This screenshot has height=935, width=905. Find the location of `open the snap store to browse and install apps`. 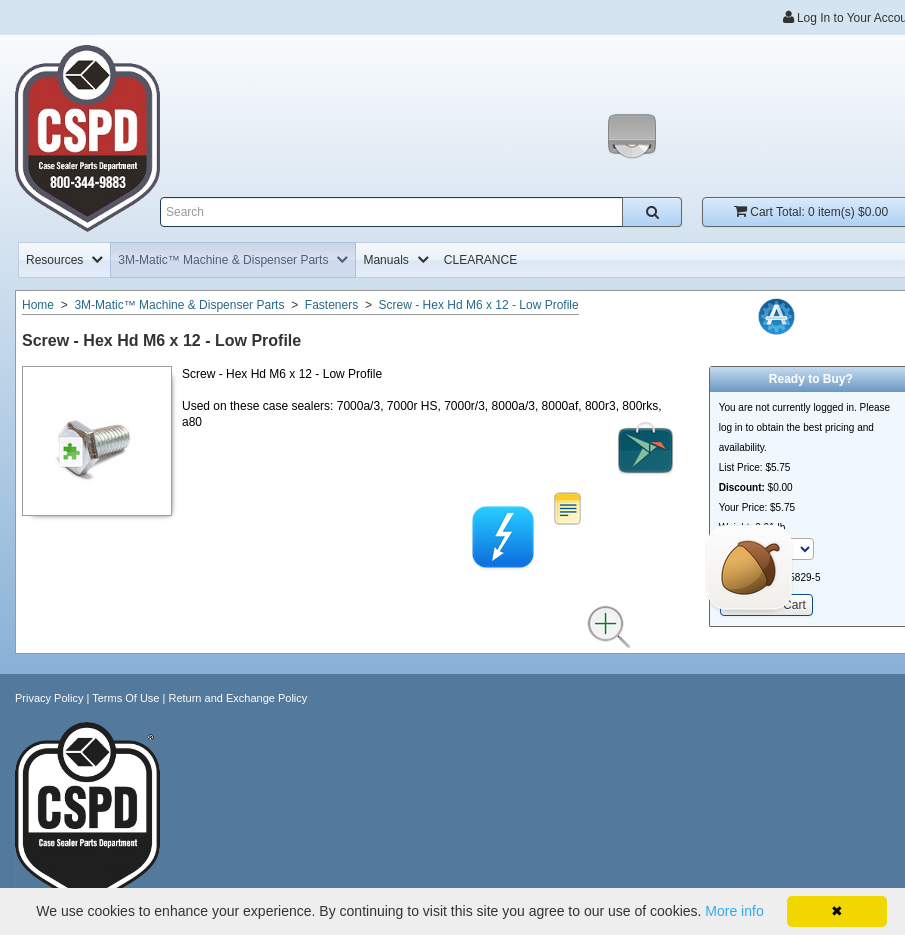

open the snap store to browse and install apps is located at coordinates (645, 450).